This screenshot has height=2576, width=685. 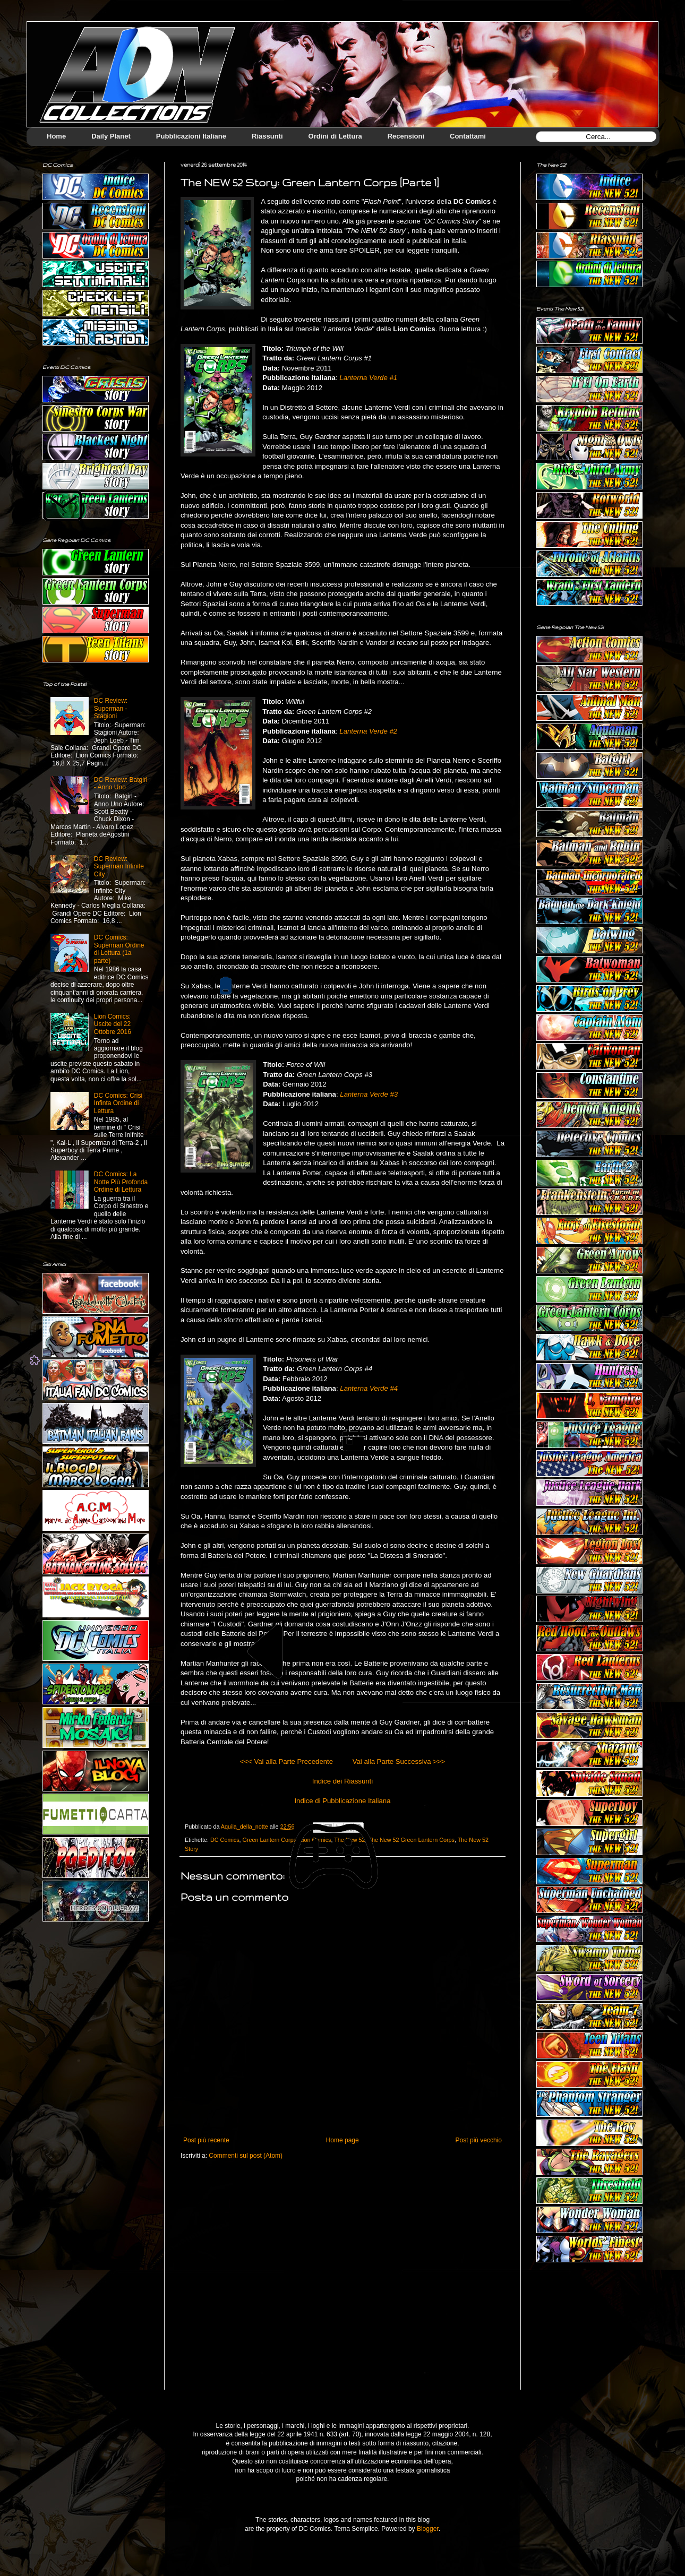 What do you see at coordinates (226, 986) in the screenshot?
I see `indicates low battery level` at bounding box center [226, 986].